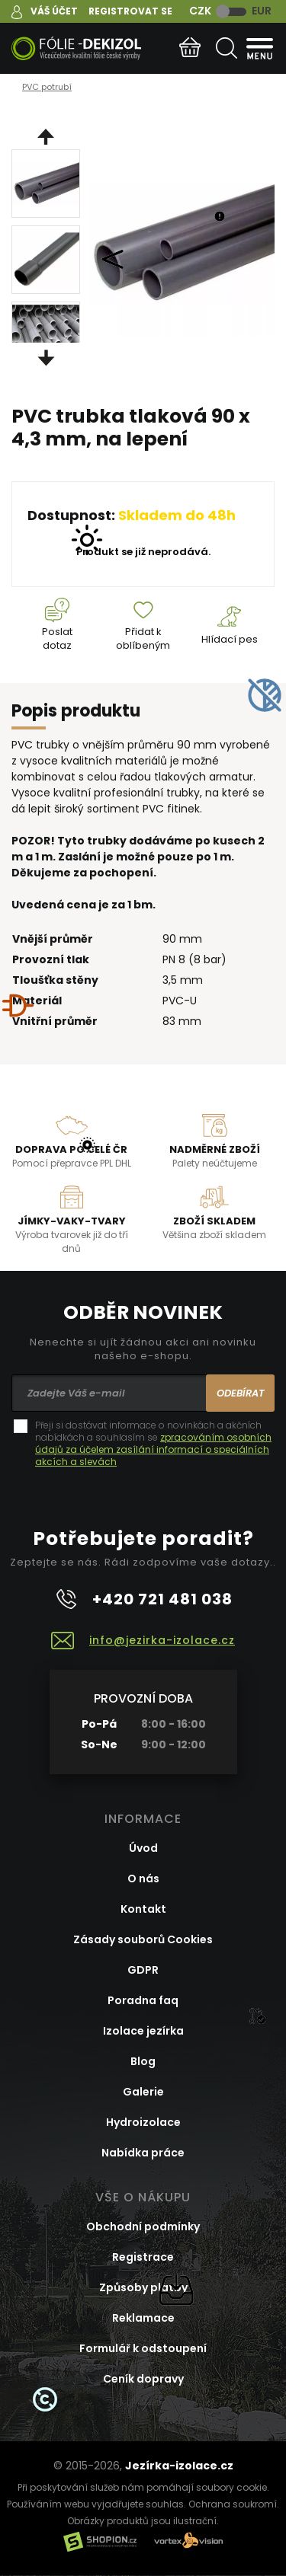  I want to click on indicates live photo mode is active, so click(87, 1144).